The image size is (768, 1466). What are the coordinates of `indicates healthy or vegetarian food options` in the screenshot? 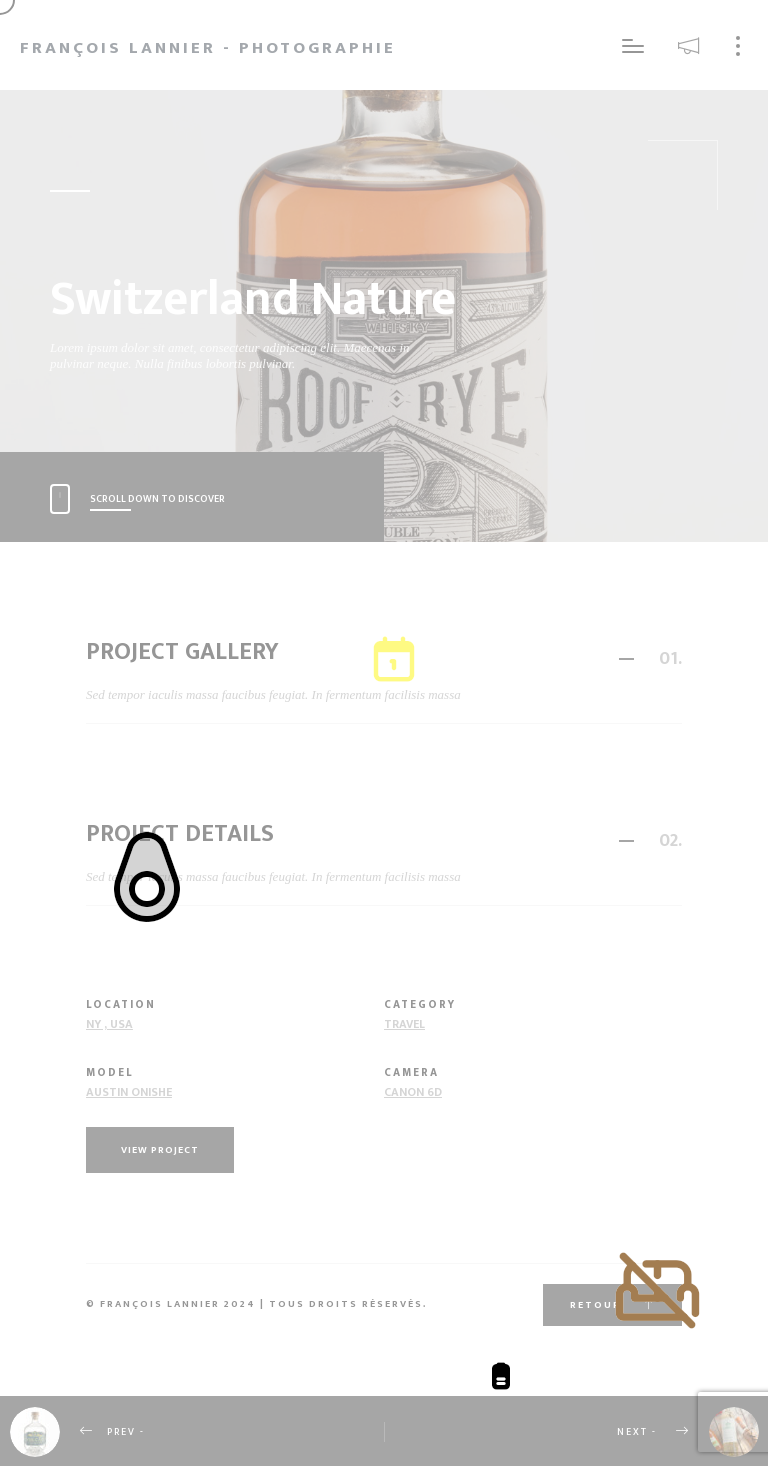 It's located at (147, 877).